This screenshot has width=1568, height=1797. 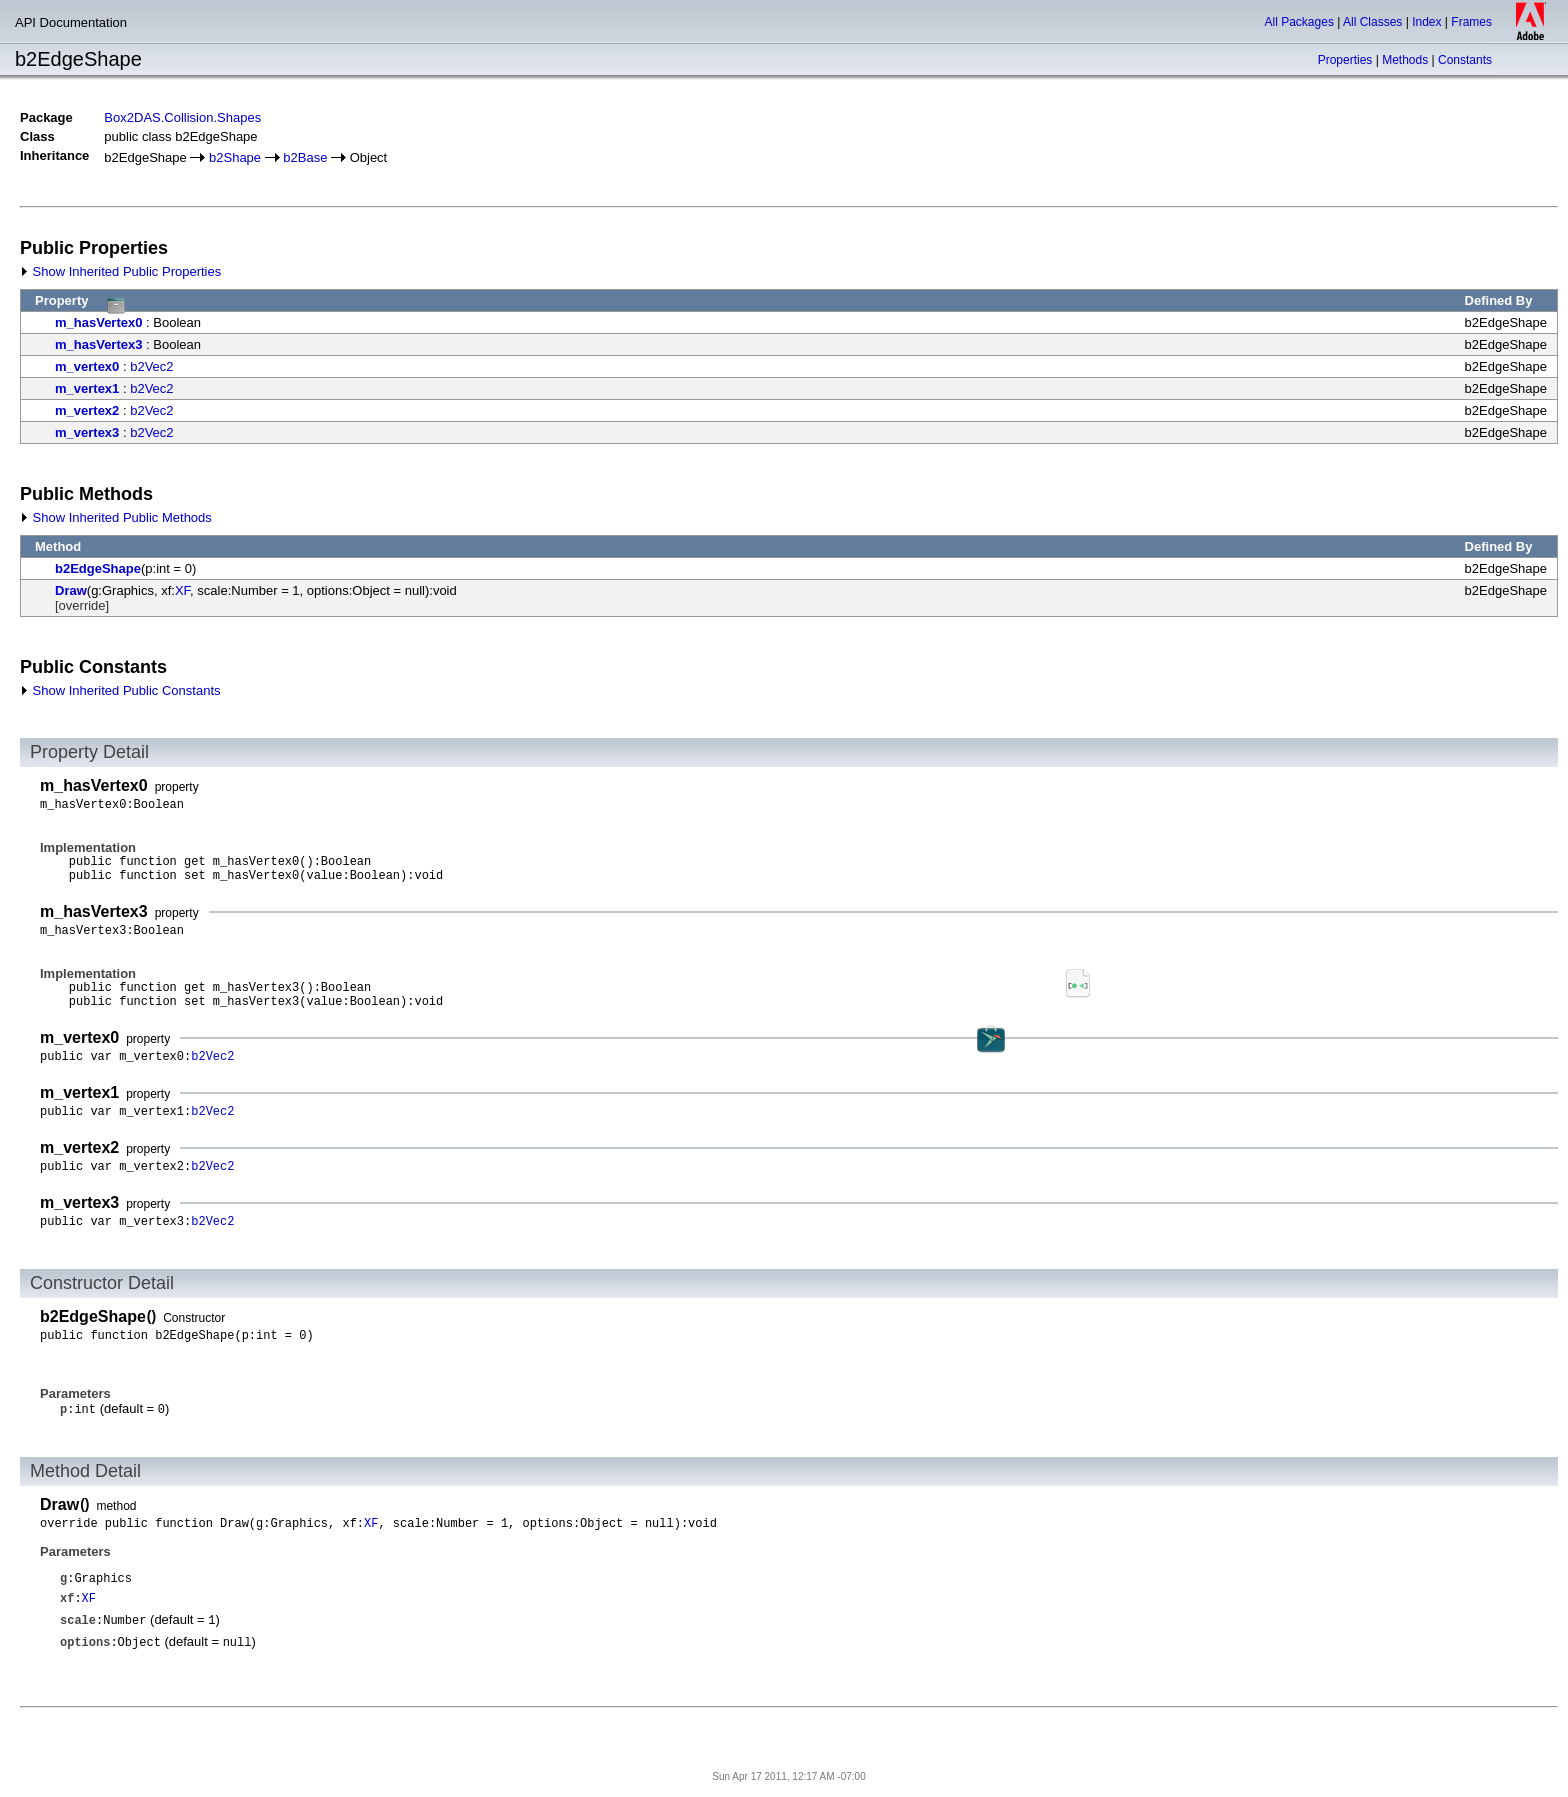 I want to click on open the file manager application, so click(x=116, y=305).